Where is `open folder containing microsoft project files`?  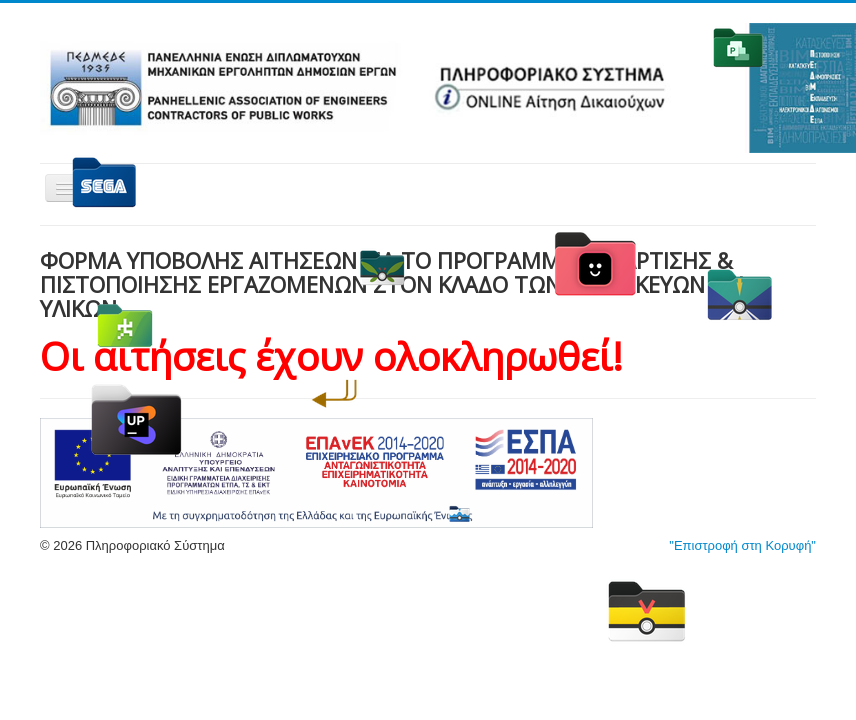
open folder containing microsoft project files is located at coordinates (738, 49).